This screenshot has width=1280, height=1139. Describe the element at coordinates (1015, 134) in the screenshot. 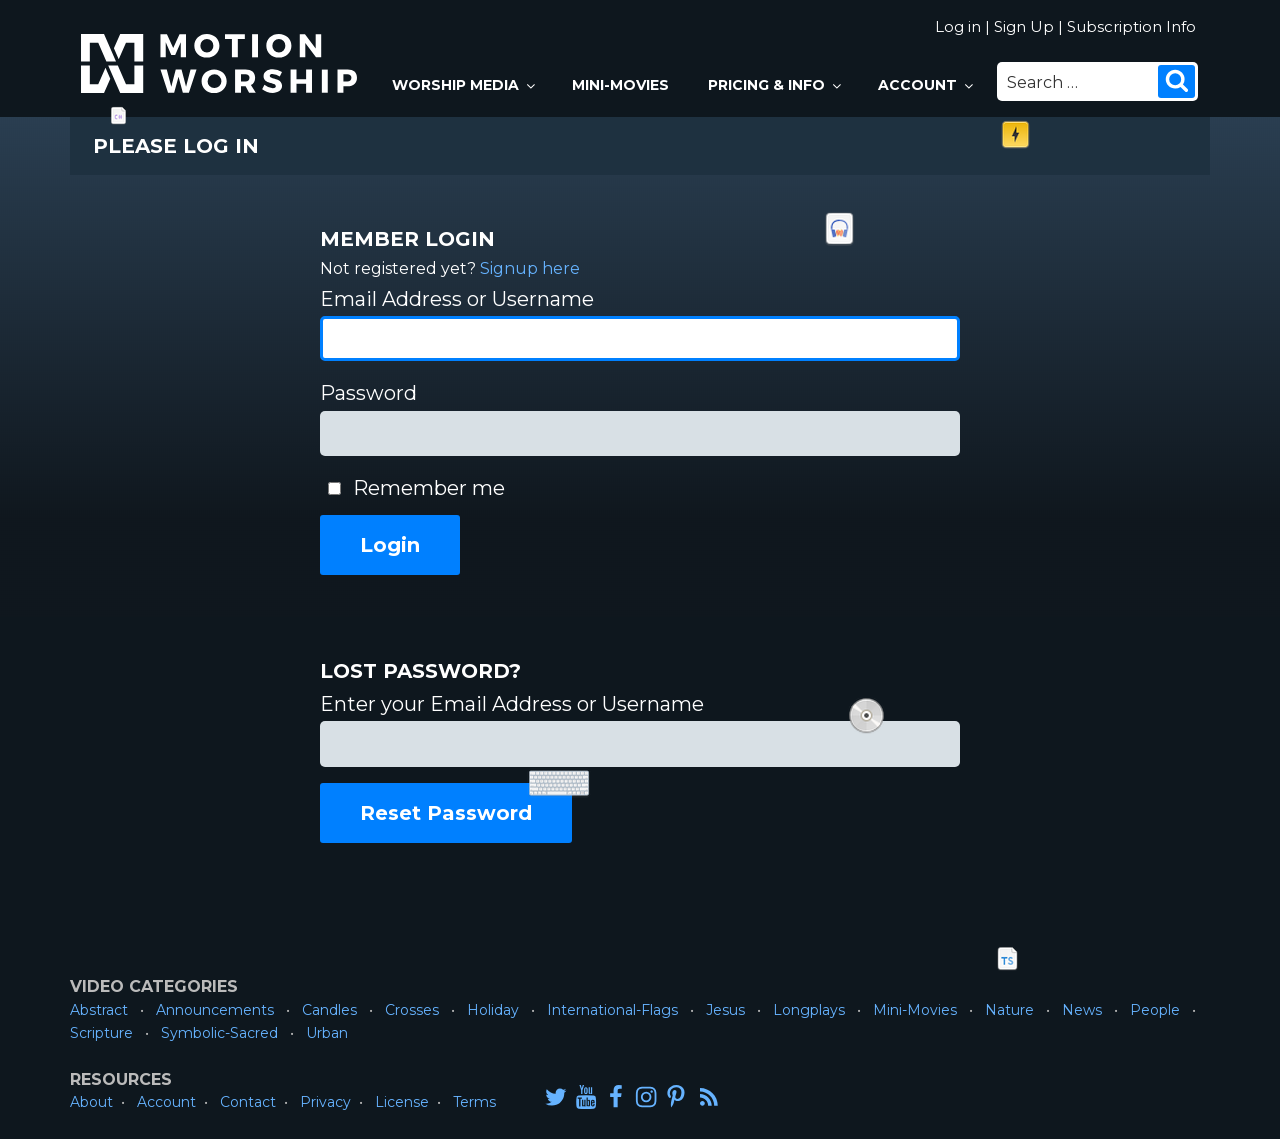

I see `access power and battery settings` at that location.